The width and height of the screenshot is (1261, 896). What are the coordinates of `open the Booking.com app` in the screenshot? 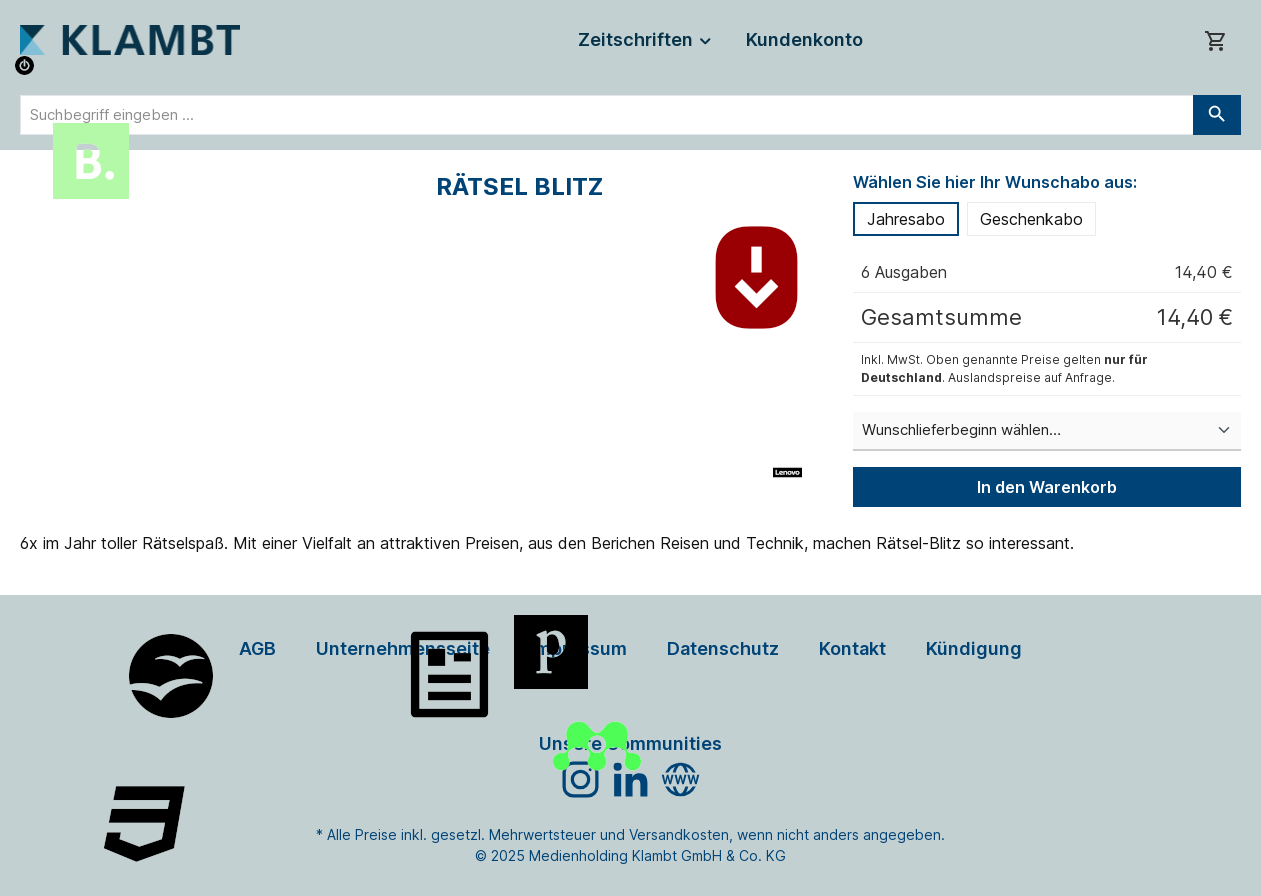 It's located at (91, 161).